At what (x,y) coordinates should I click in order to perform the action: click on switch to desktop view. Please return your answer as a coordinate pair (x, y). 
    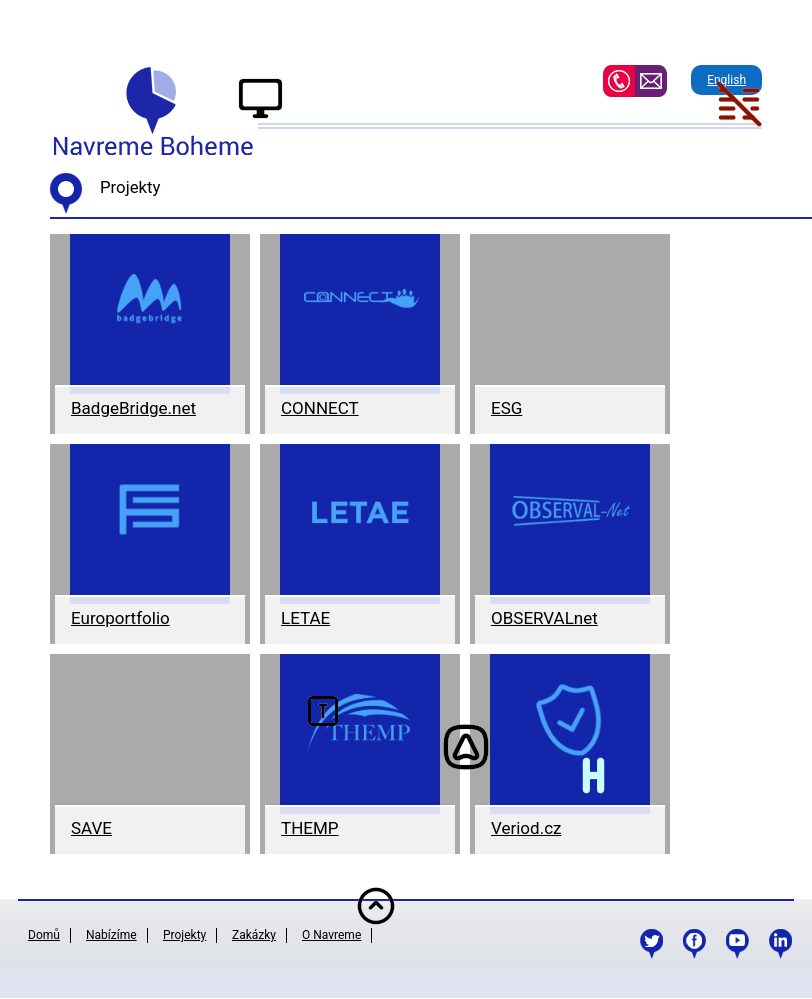
    Looking at the image, I should click on (260, 98).